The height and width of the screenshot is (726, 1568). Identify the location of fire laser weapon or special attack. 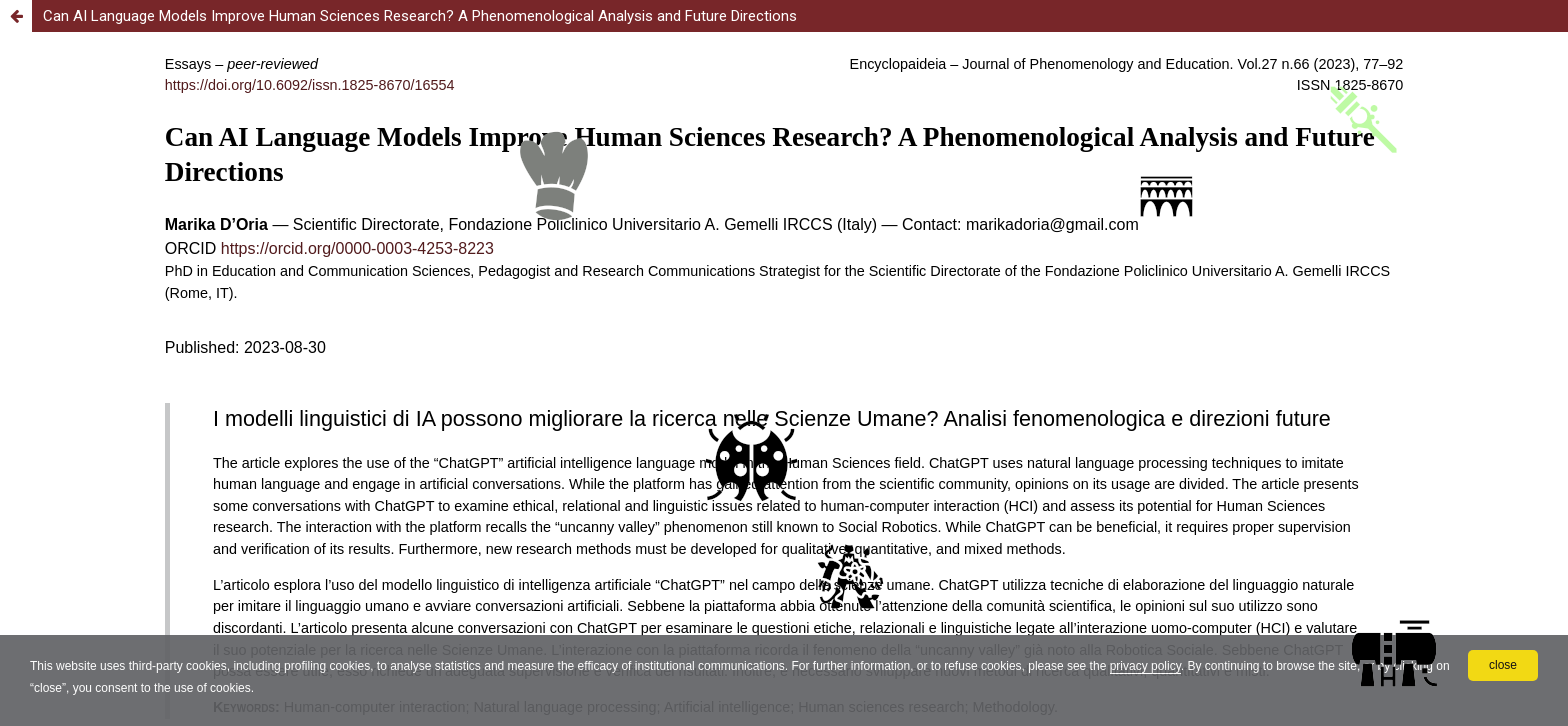
(1363, 119).